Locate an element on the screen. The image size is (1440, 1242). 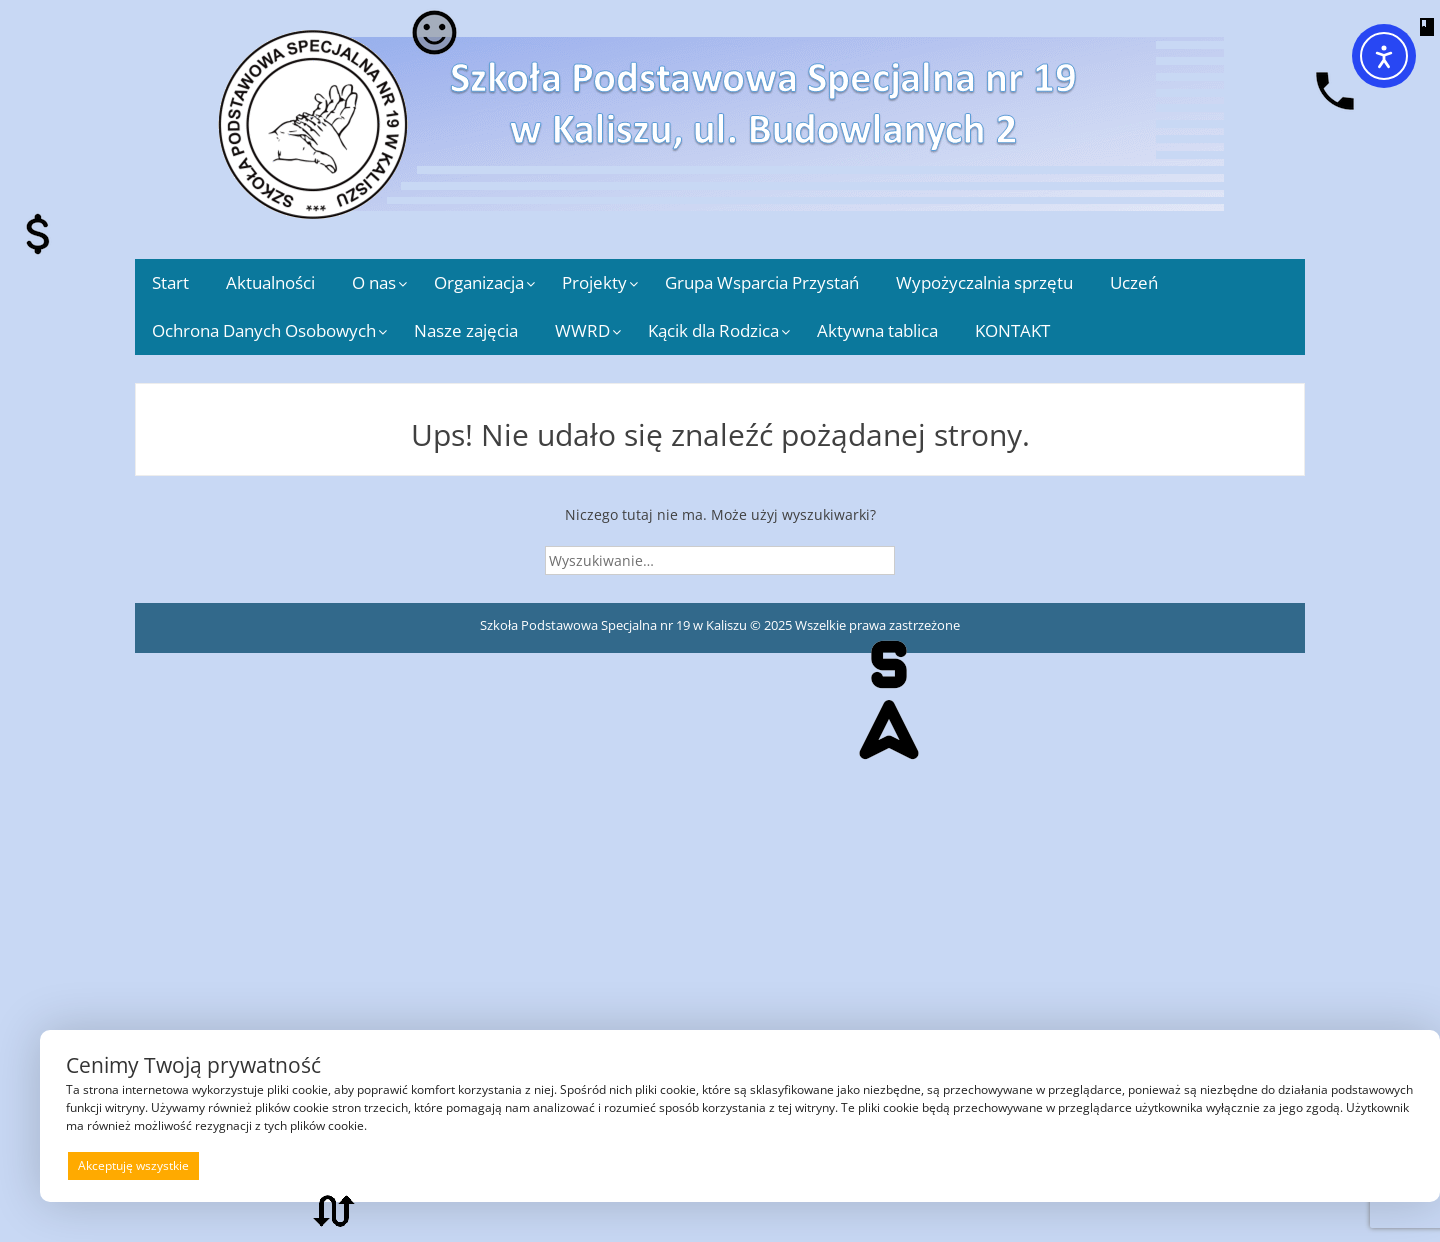
navigate southward is located at coordinates (889, 700).